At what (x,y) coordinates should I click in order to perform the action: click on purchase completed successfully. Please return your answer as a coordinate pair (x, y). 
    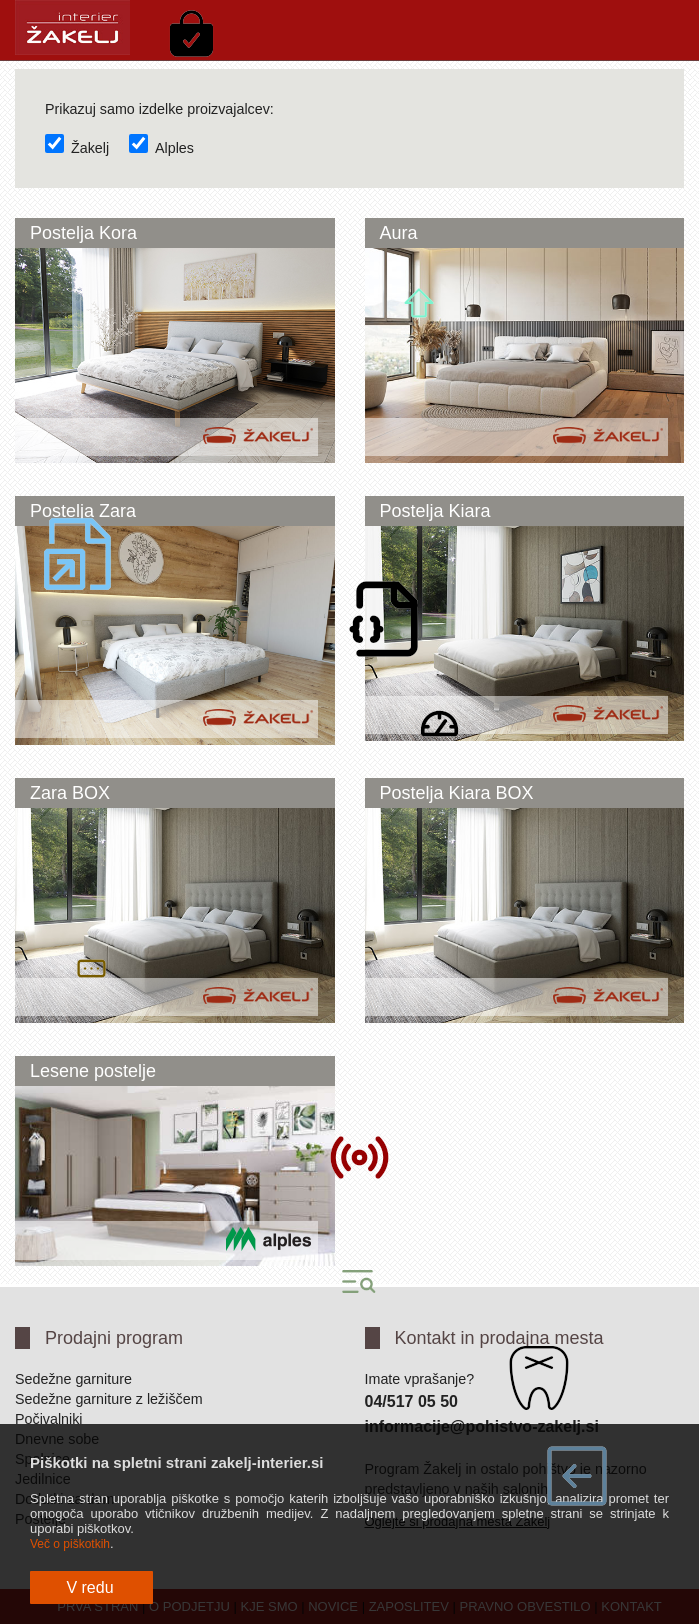
    Looking at the image, I should click on (191, 33).